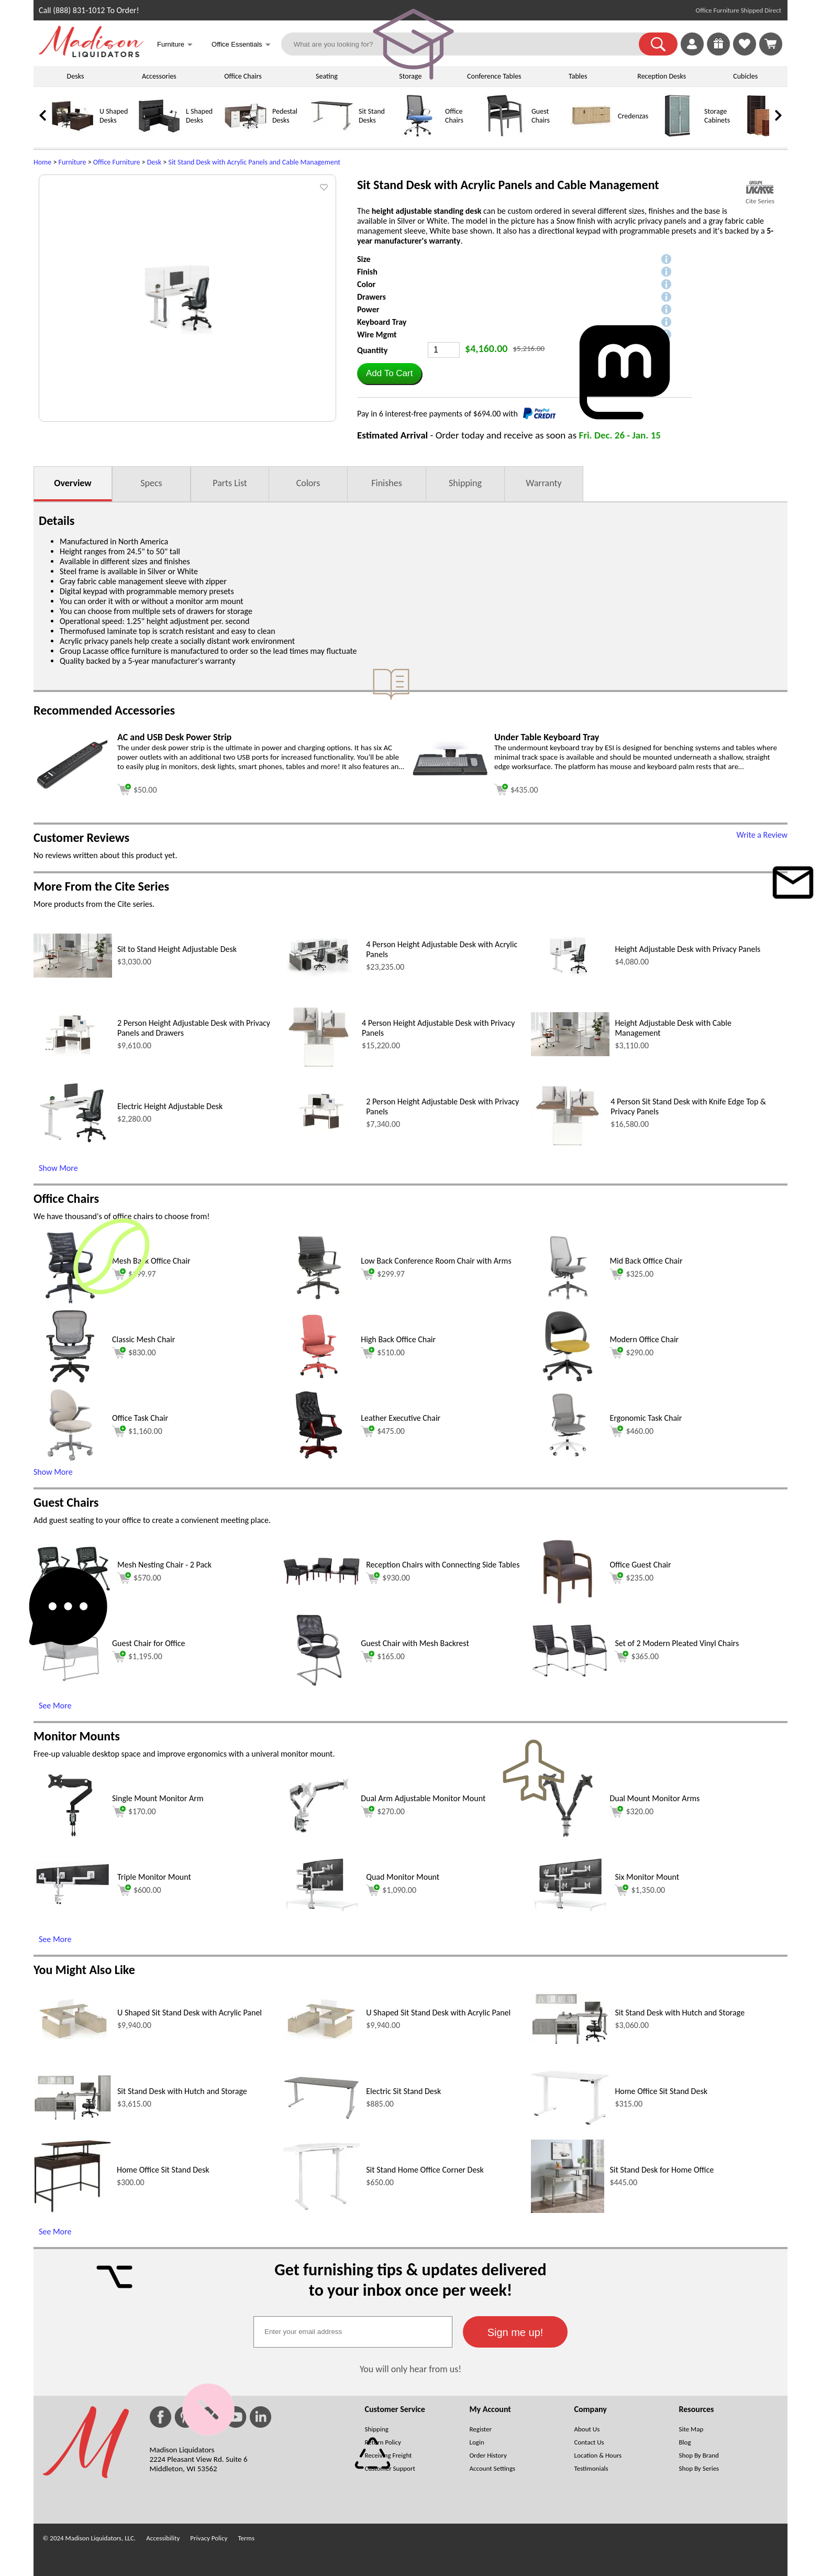  Describe the element at coordinates (534, 1770) in the screenshot. I see `enable airplane mode` at that location.